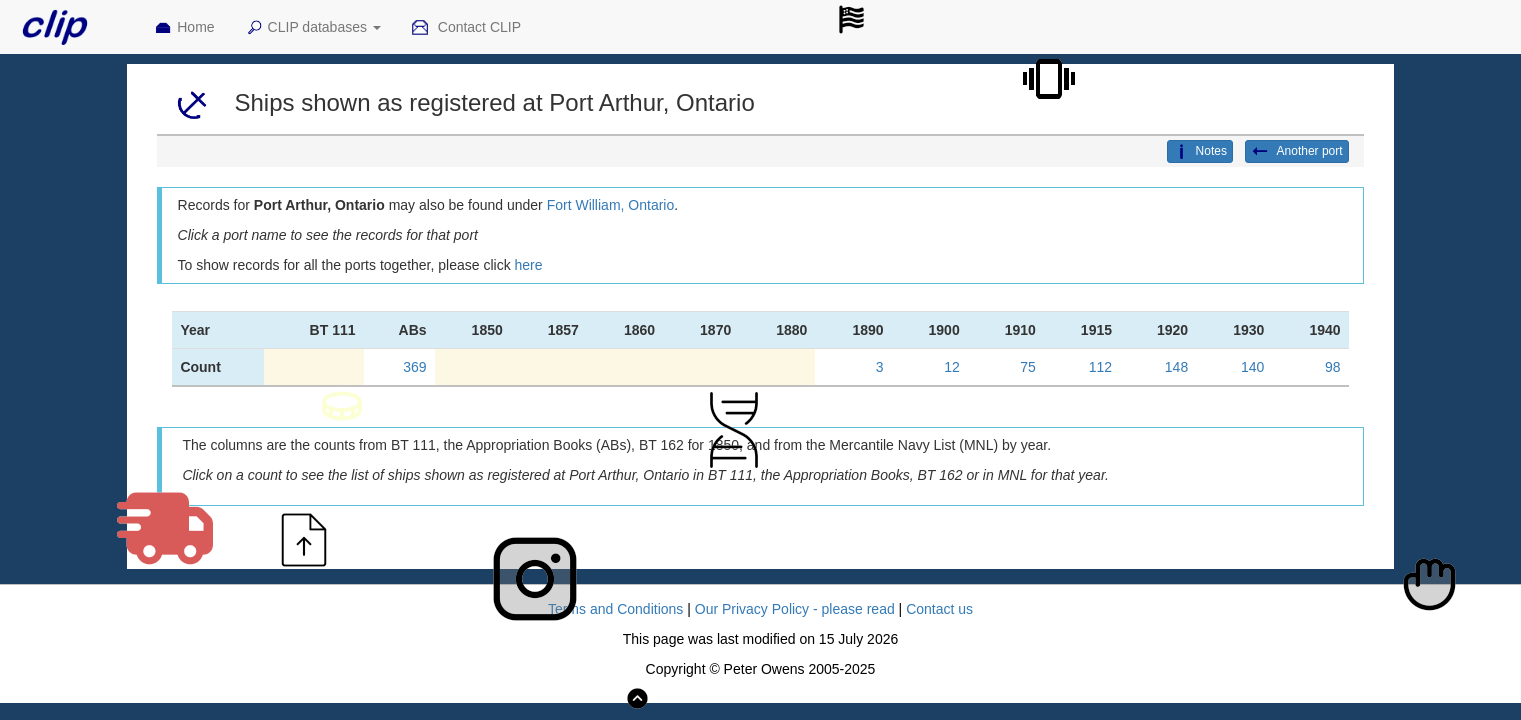  I want to click on access genetic or DNA-related information, so click(734, 430).